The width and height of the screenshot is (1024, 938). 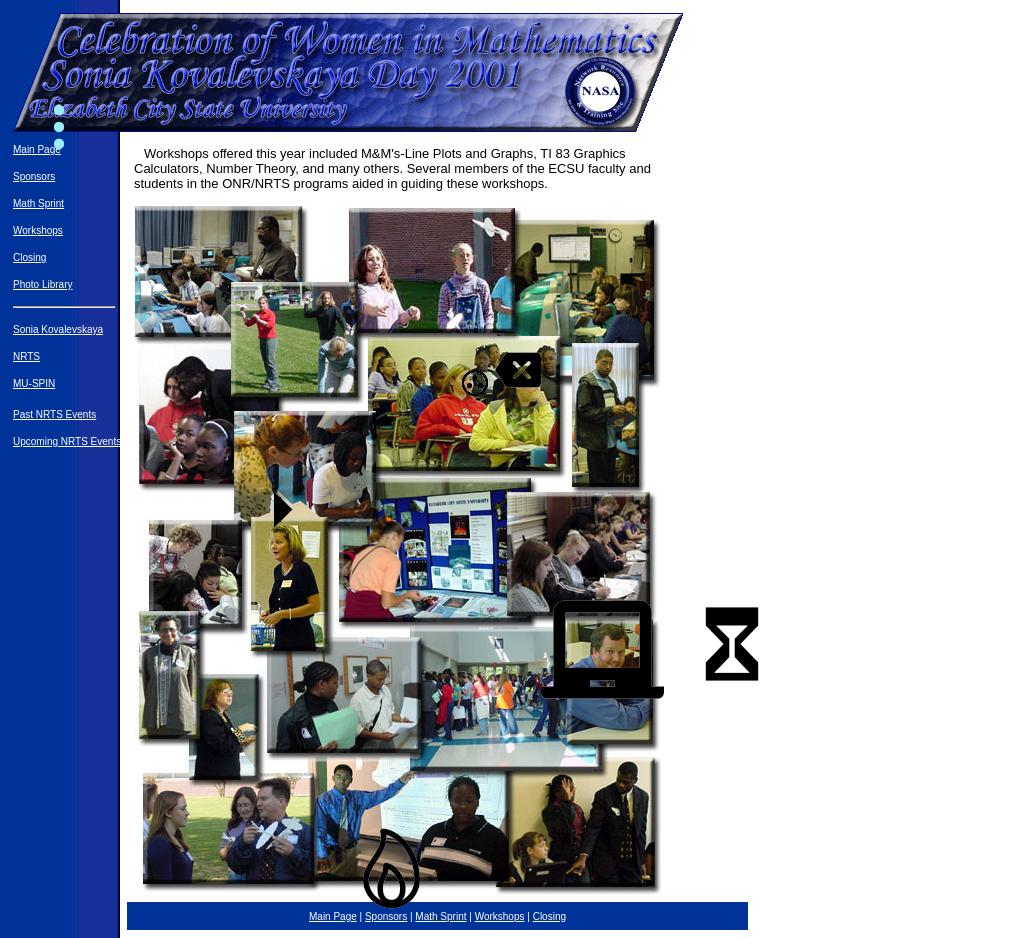 I want to click on view trending or hot content, so click(x=391, y=868).